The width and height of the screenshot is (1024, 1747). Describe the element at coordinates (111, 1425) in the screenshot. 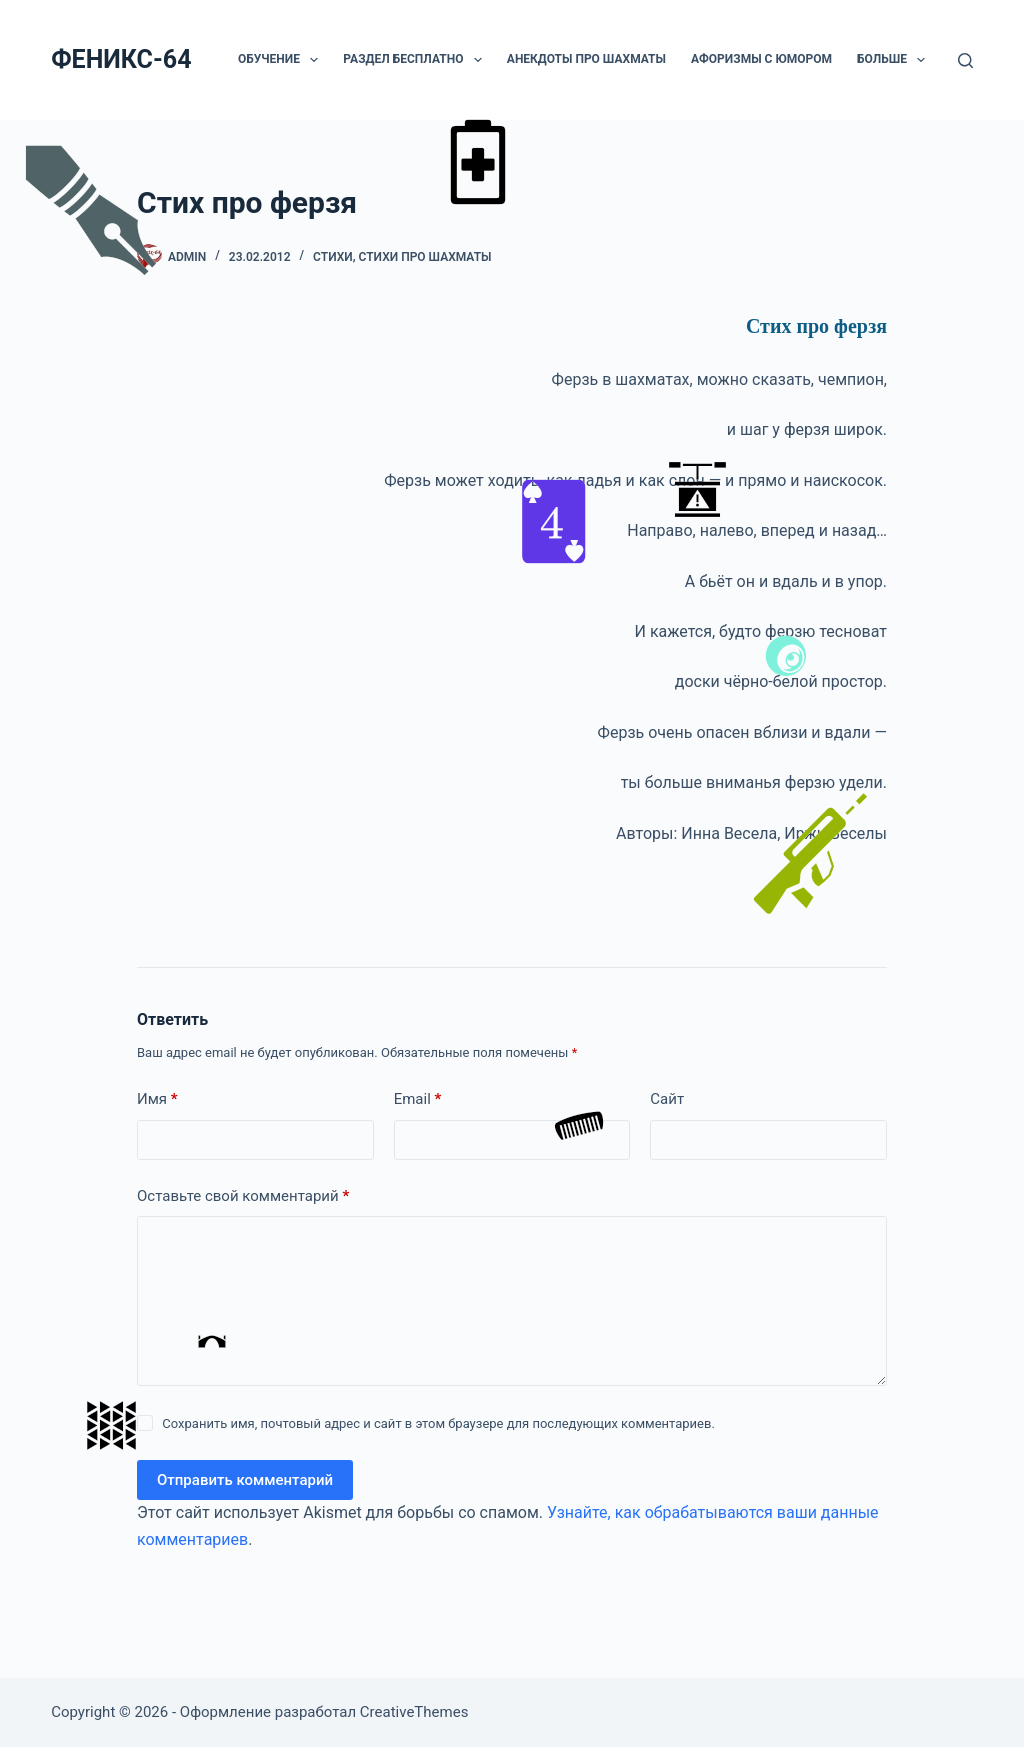

I see `decorative geometric pattern element` at that location.